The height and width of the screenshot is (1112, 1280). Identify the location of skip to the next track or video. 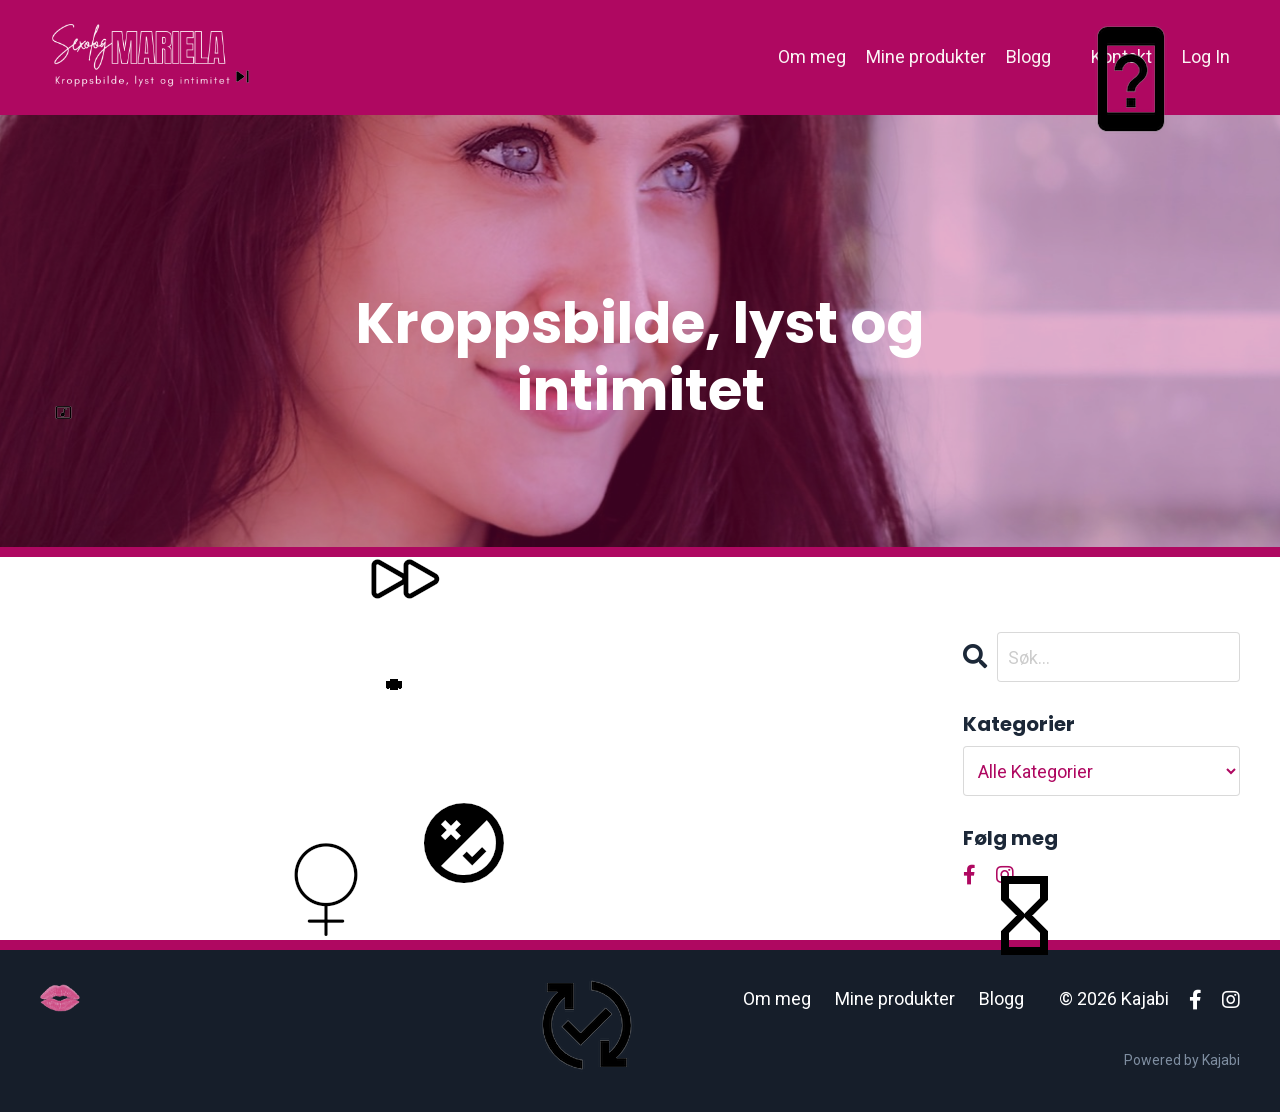
(242, 76).